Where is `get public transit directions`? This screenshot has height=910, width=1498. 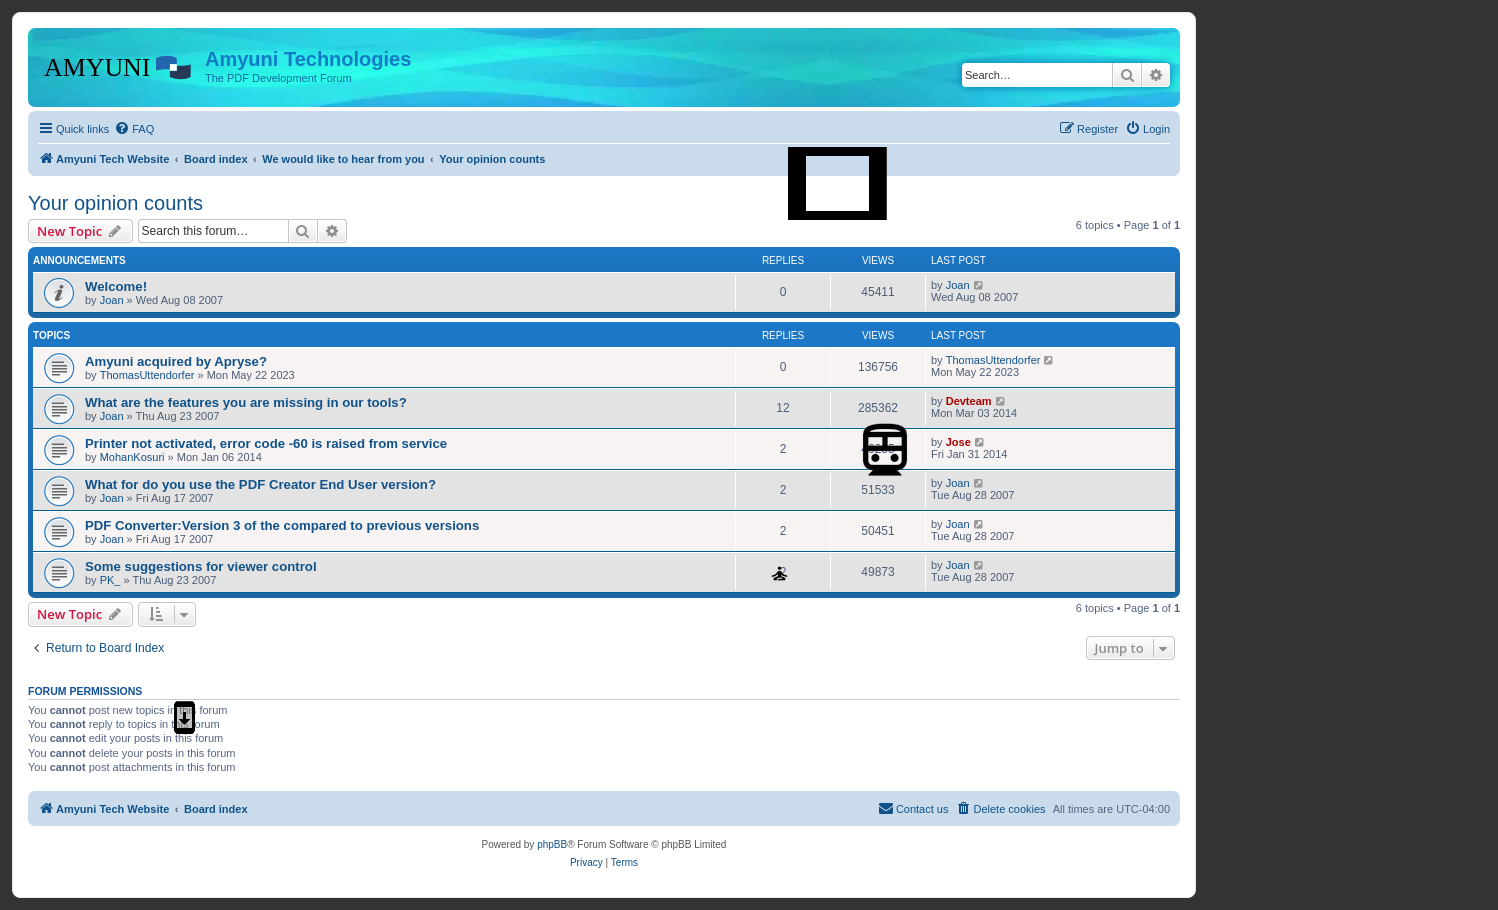 get public transit directions is located at coordinates (885, 451).